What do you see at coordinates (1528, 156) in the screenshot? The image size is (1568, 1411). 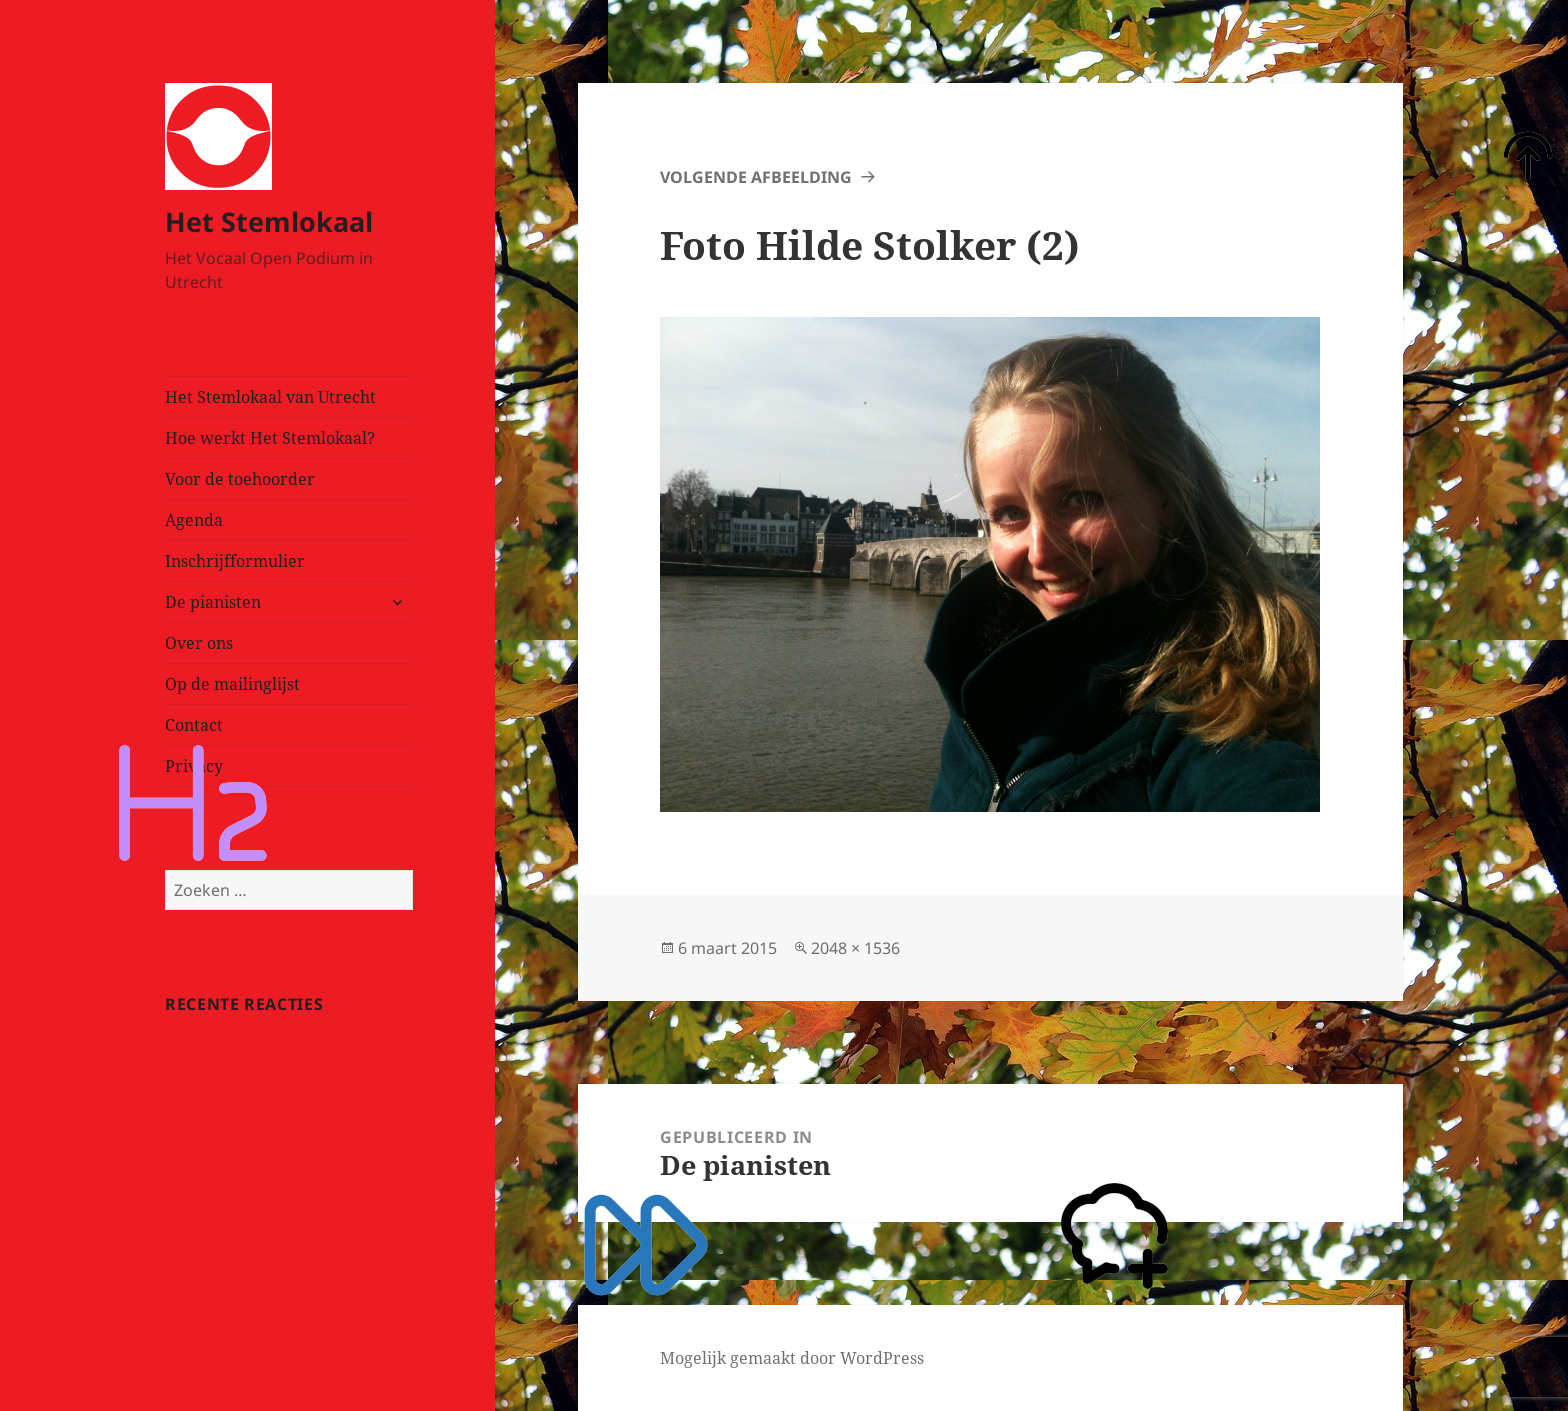 I see `upload to cloud storage` at bounding box center [1528, 156].